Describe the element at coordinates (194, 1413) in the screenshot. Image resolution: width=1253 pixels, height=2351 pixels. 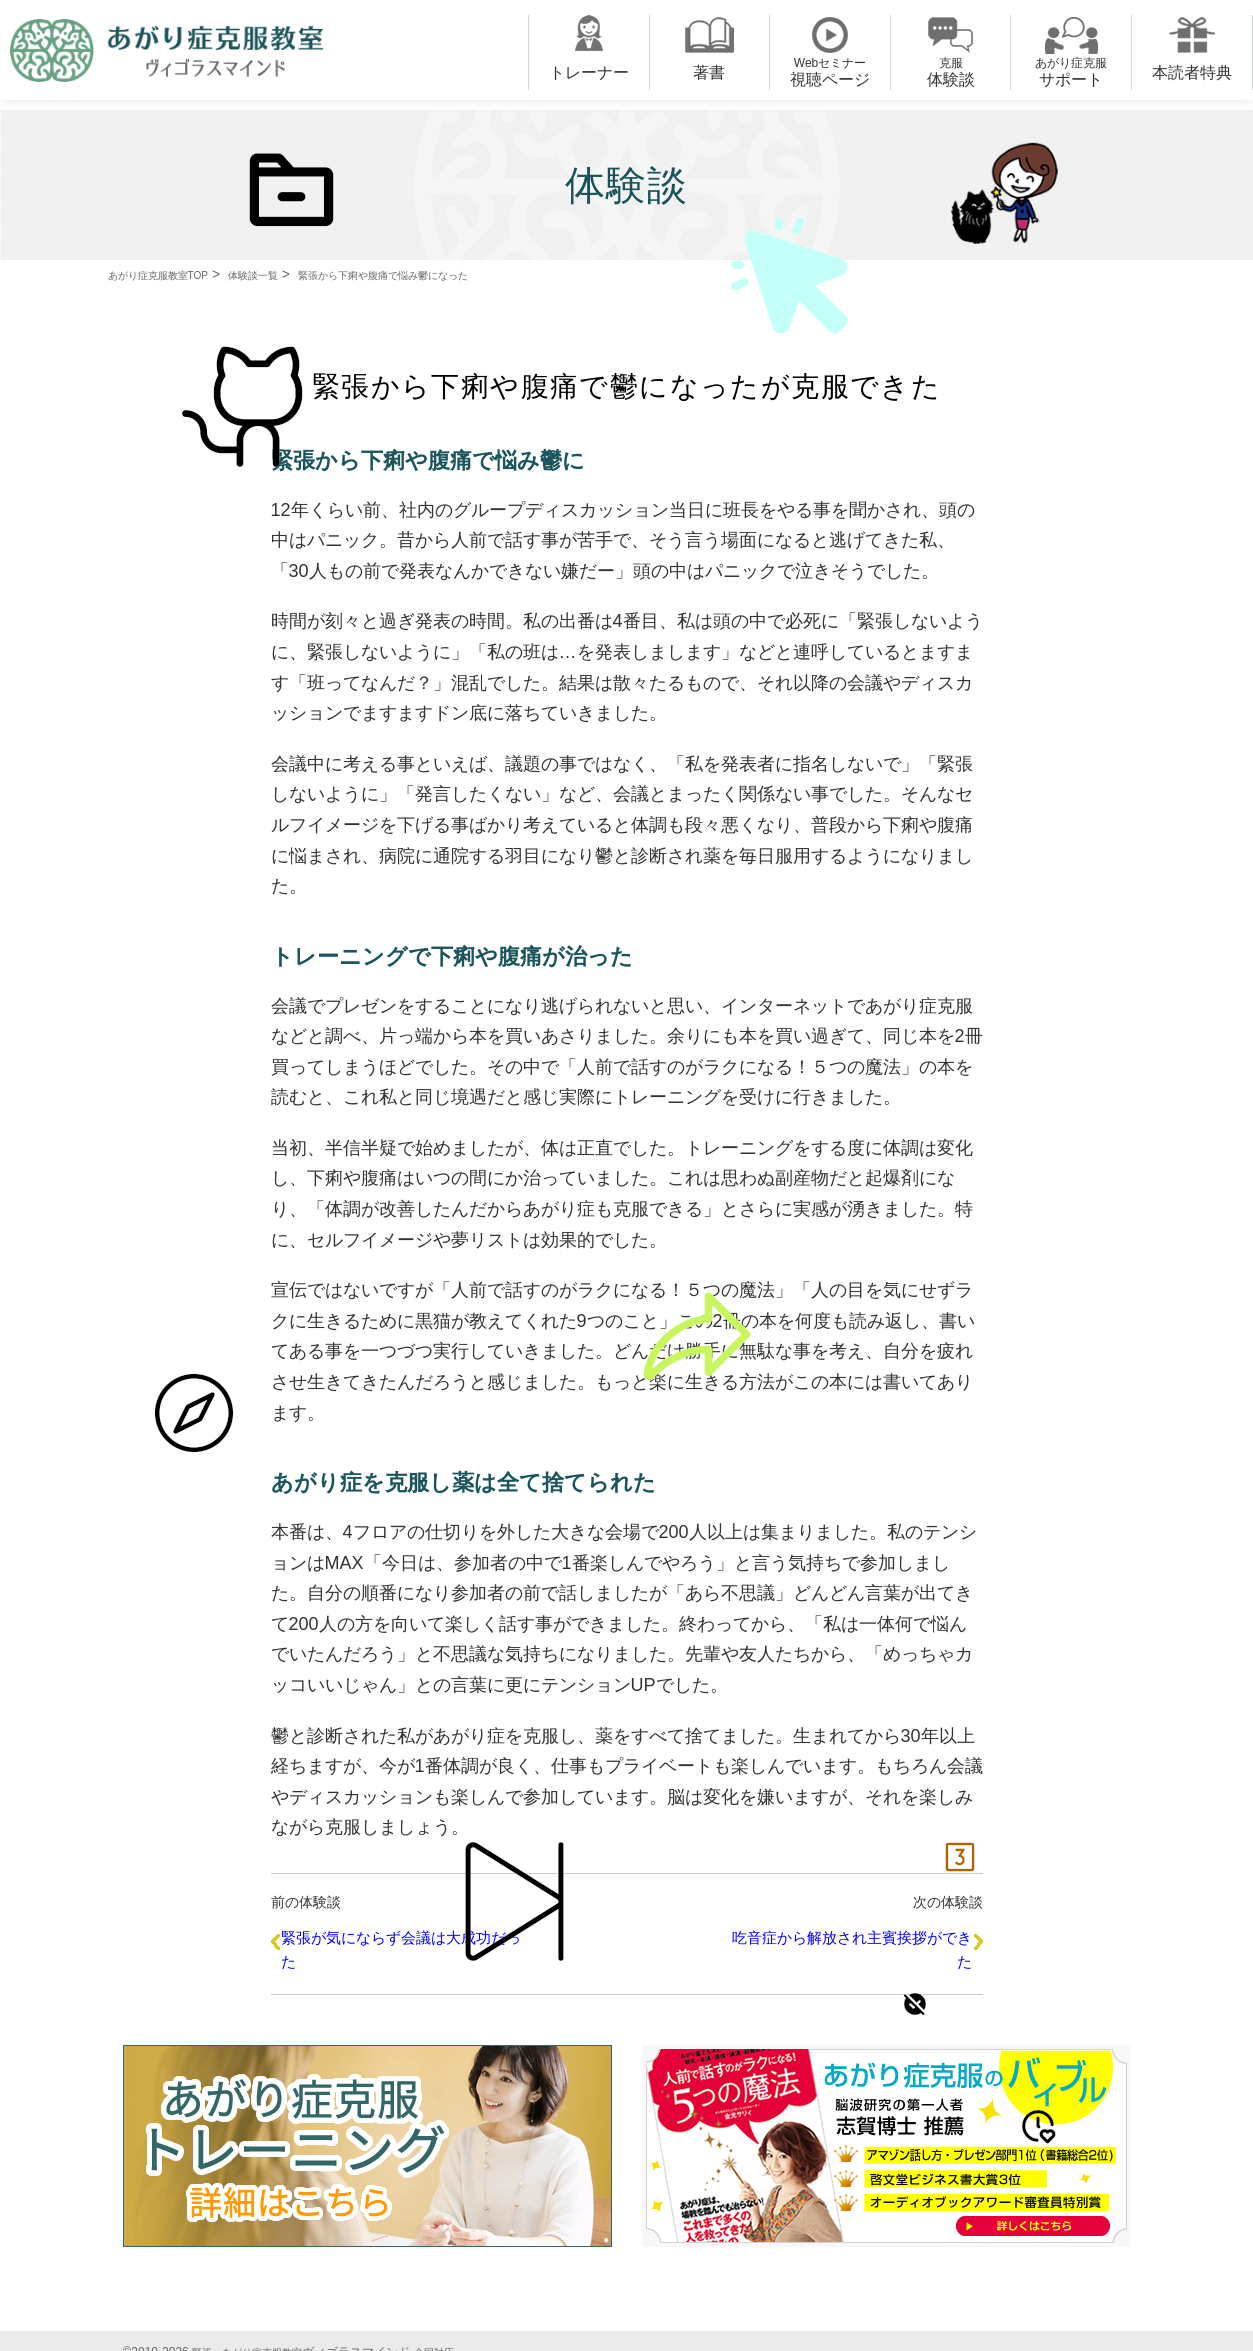
I see `access navigation or direction features` at that location.